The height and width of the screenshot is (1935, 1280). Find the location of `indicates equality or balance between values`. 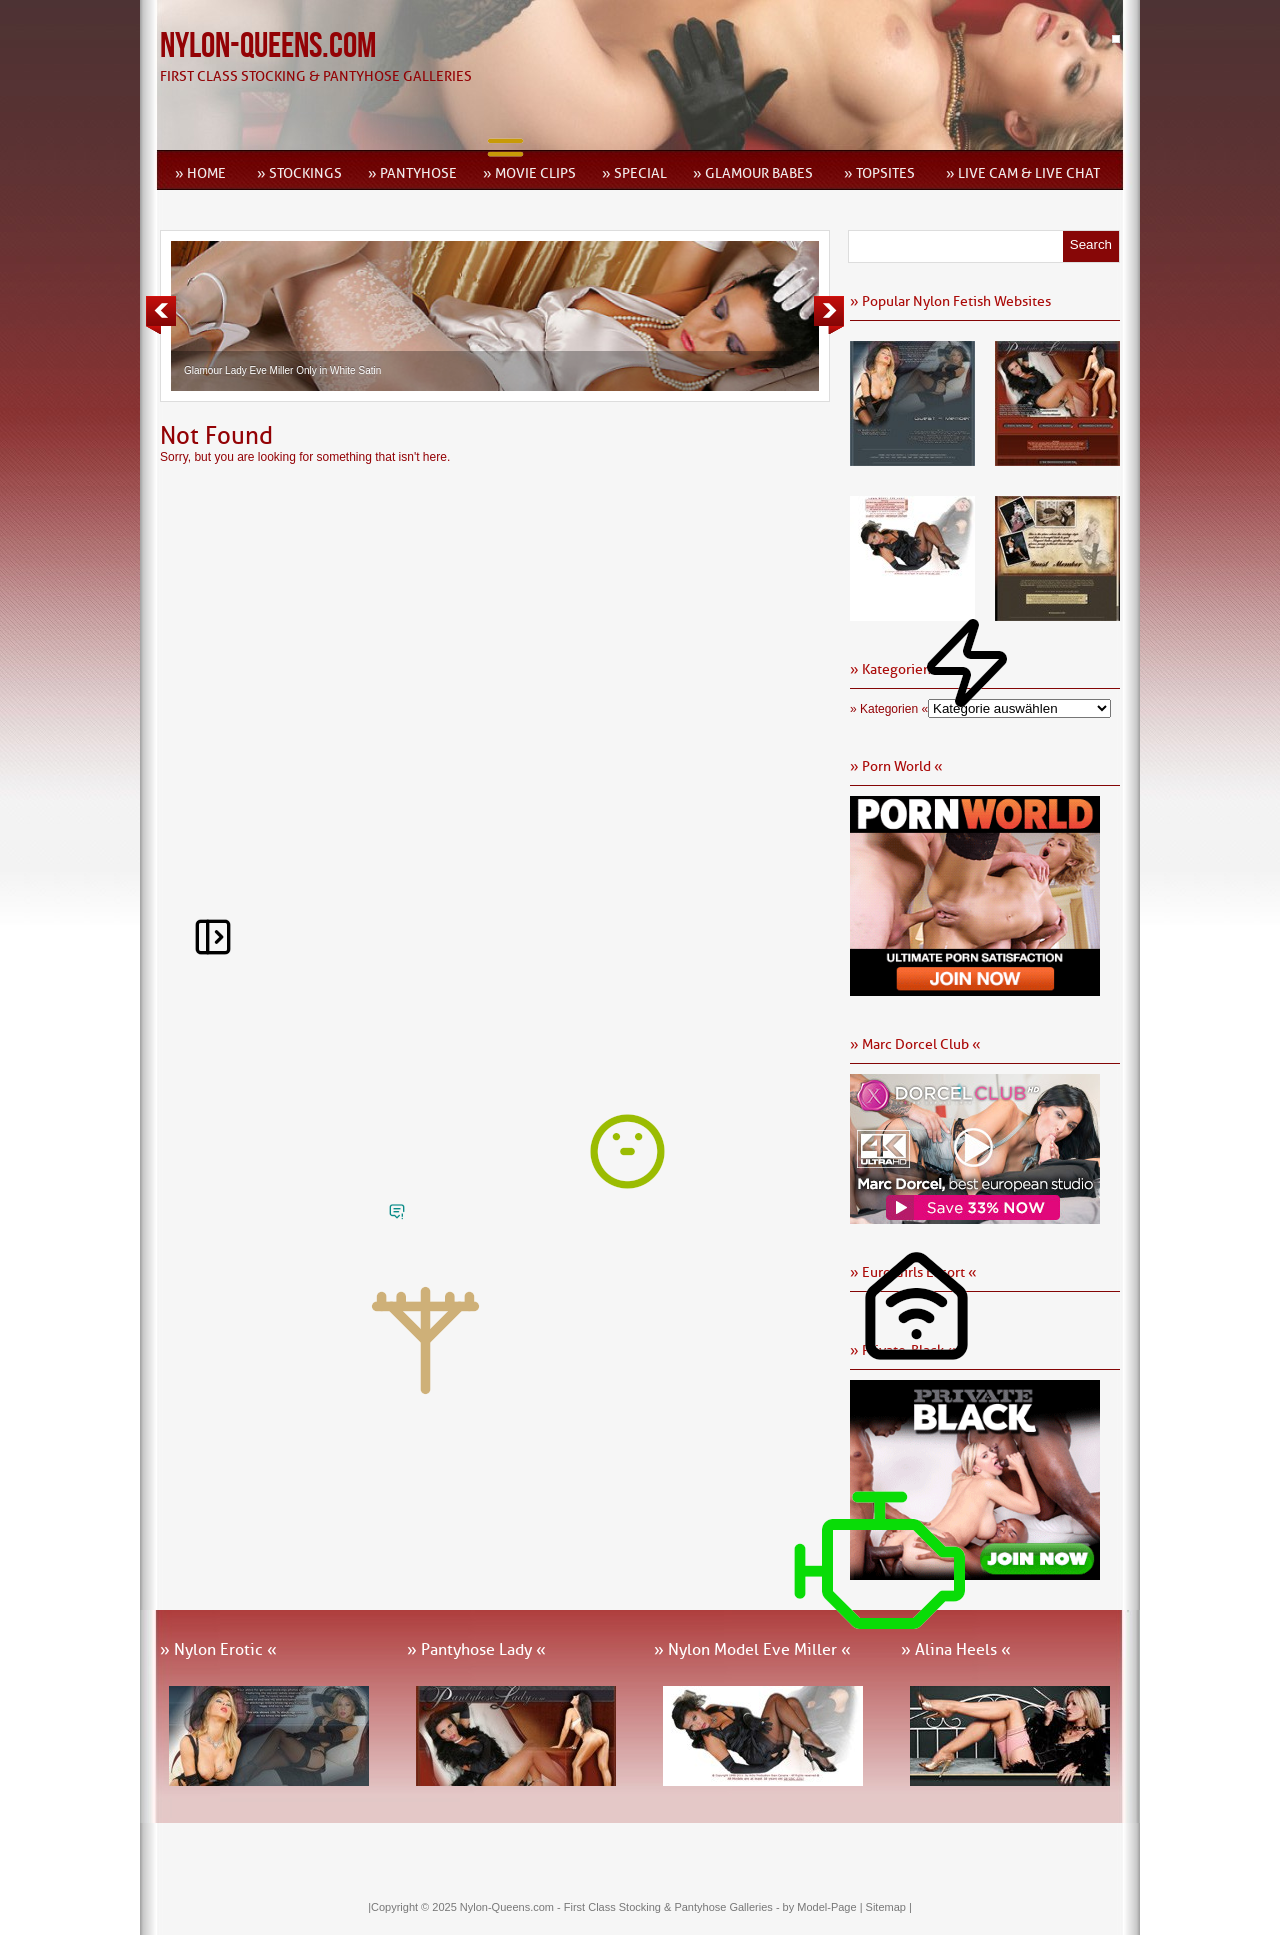

indicates equality or balance between values is located at coordinates (505, 147).